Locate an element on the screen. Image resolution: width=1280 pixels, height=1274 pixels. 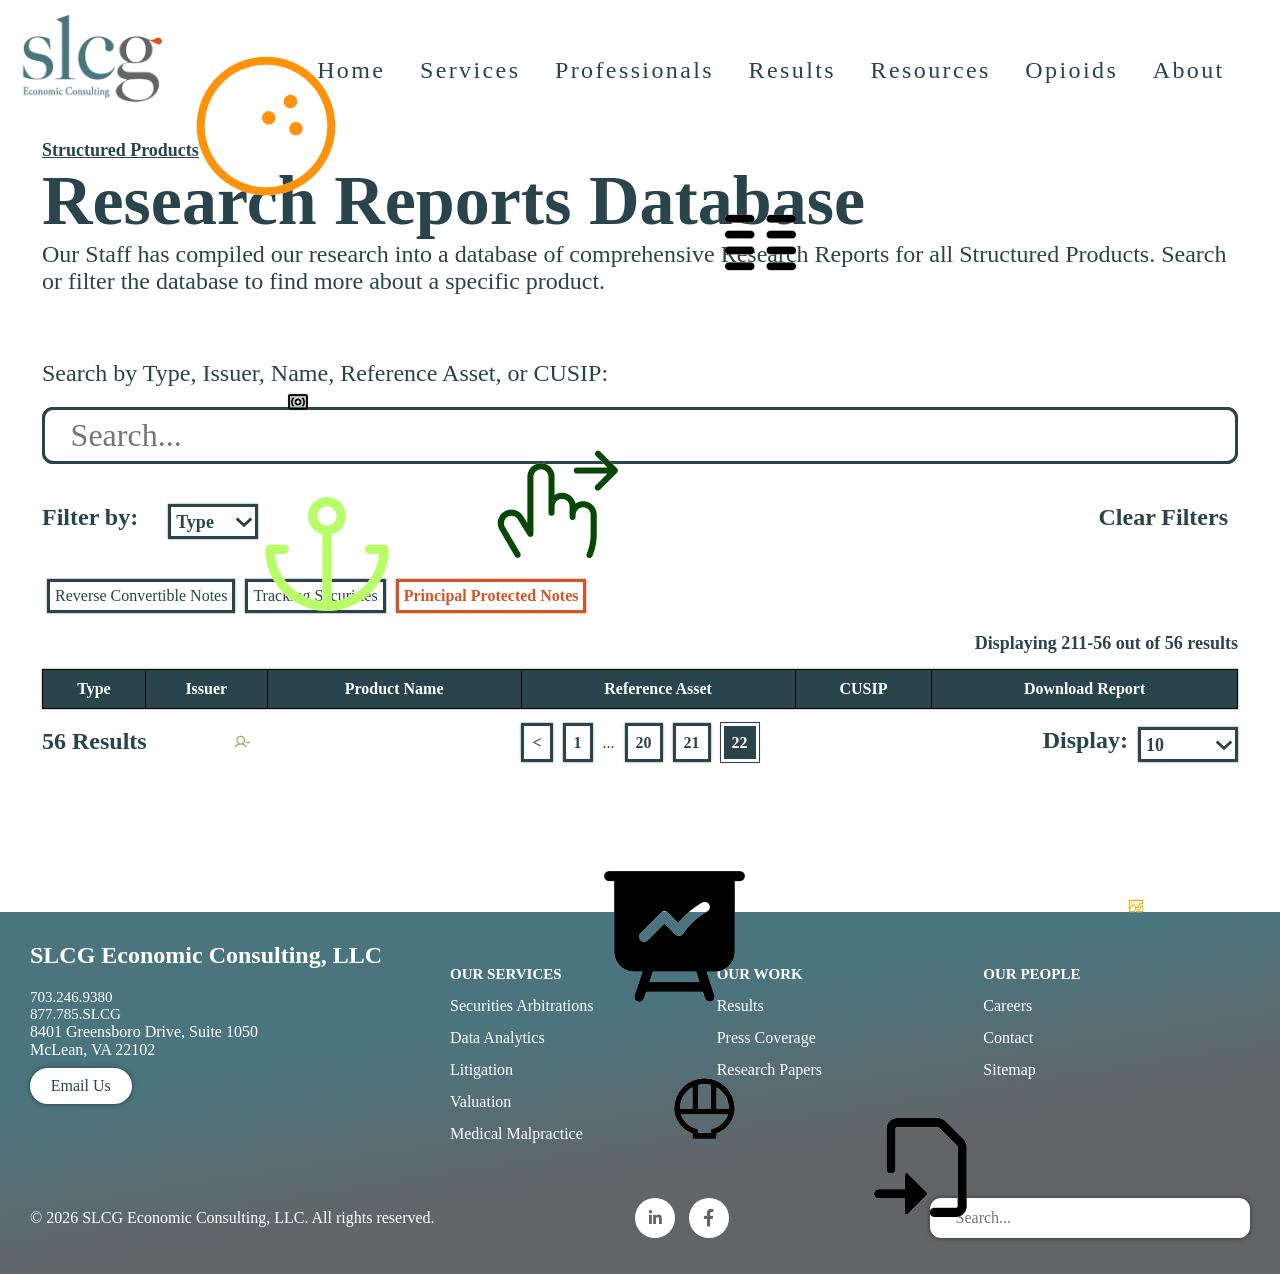
view presentation or slideshow is located at coordinates (674, 936).